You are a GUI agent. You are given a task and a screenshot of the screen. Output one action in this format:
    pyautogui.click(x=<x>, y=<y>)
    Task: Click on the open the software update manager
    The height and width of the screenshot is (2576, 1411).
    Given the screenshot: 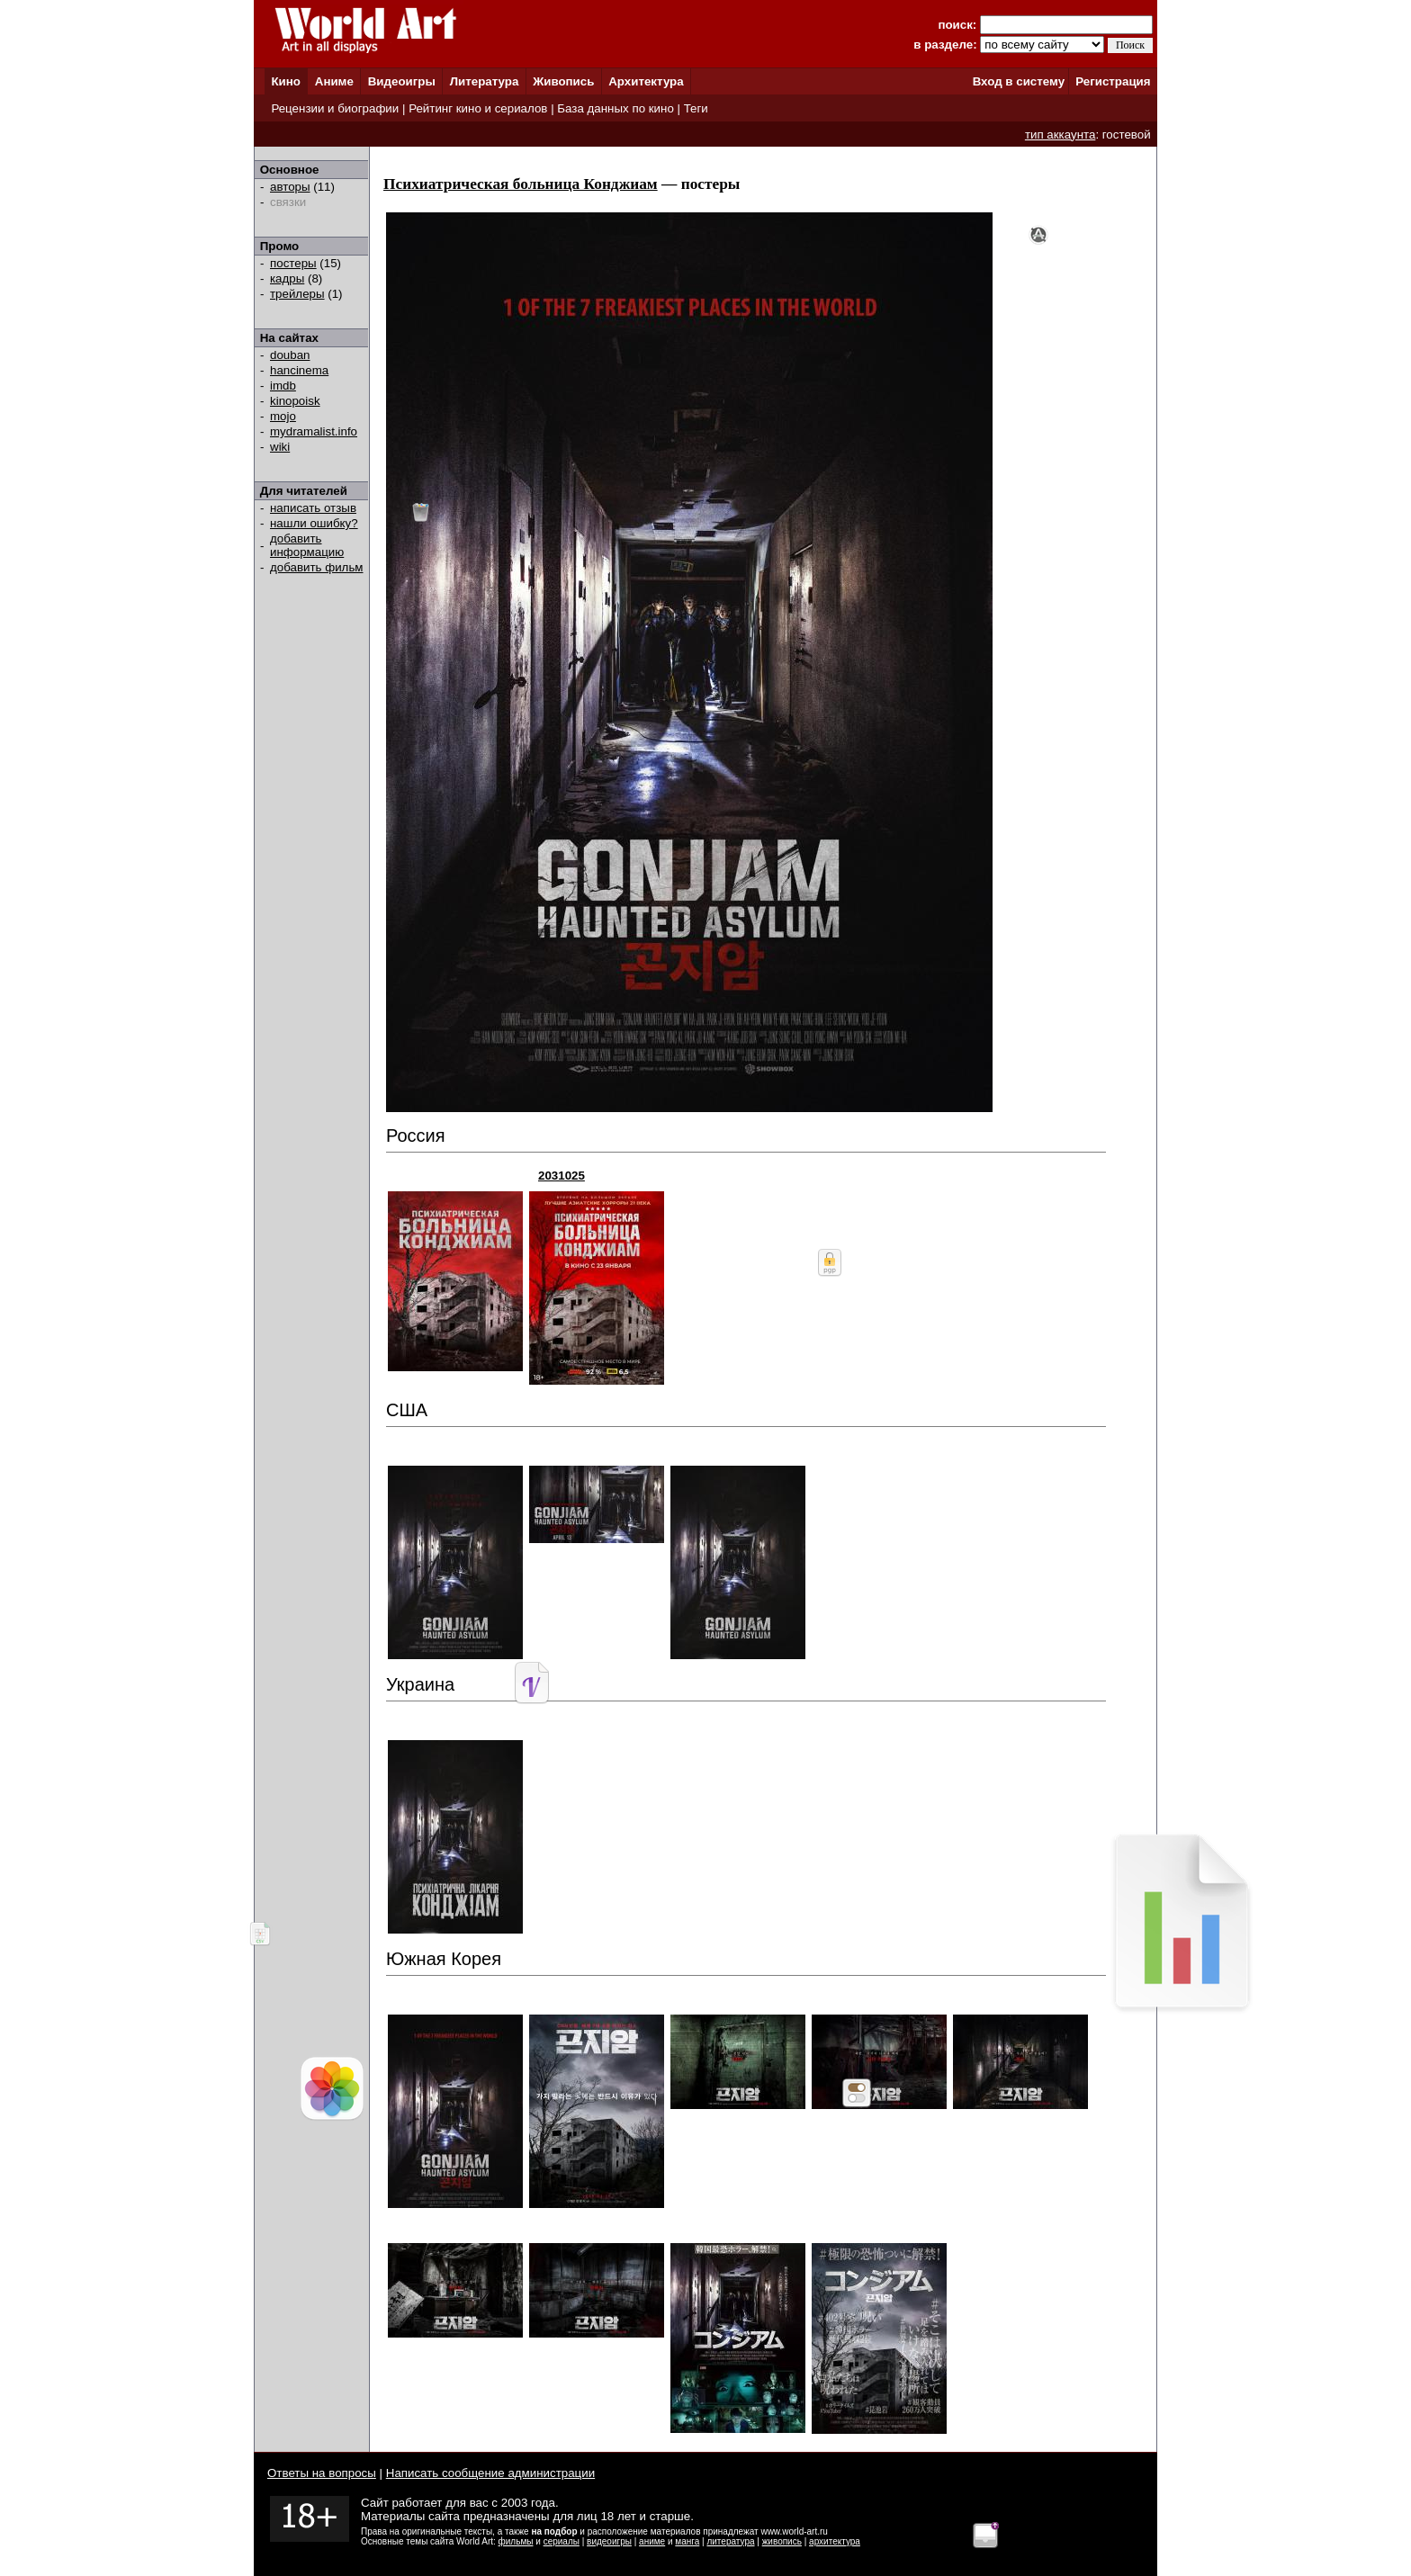 What is the action you would take?
    pyautogui.click(x=1038, y=235)
    